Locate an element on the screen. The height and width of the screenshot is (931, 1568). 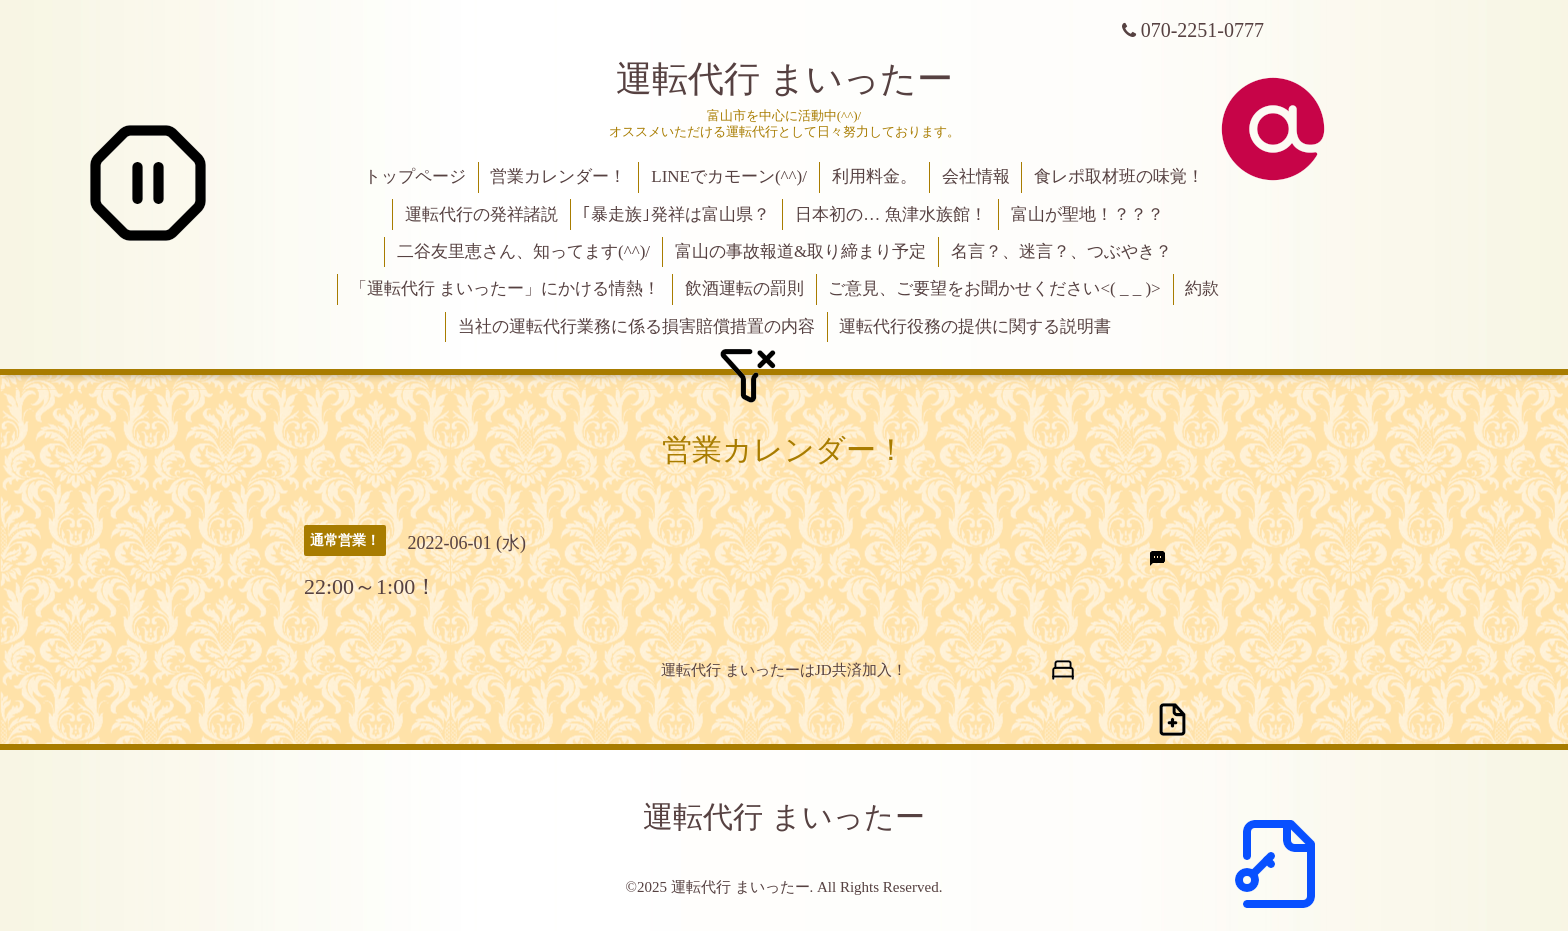
enter or view email address is located at coordinates (1273, 129).